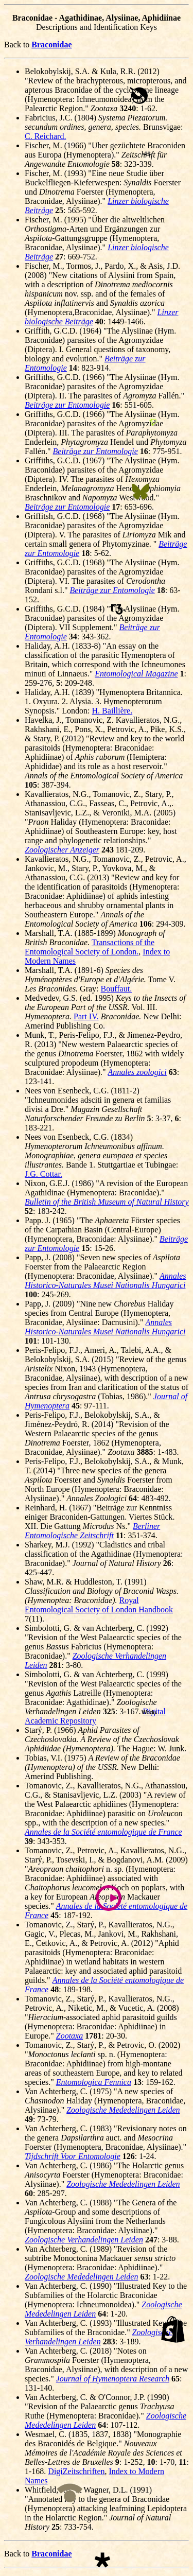 The height and width of the screenshot is (2576, 193). Describe the element at coordinates (153, 422) in the screenshot. I see `open Semantic Scholar academic search` at that location.